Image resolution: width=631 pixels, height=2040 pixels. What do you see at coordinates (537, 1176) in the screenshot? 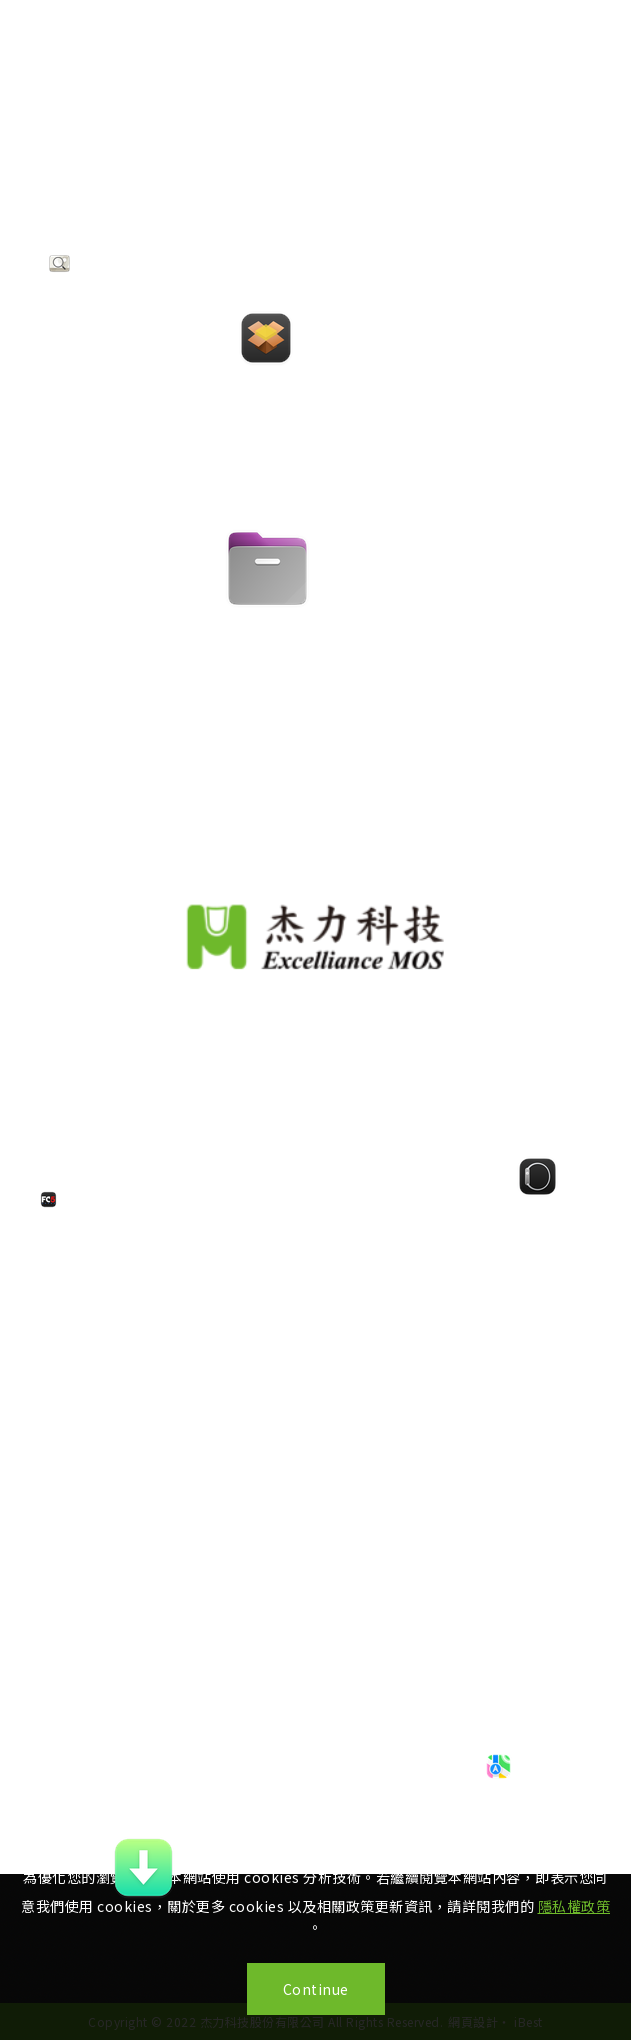
I see `open the watch app` at bounding box center [537, 1176].